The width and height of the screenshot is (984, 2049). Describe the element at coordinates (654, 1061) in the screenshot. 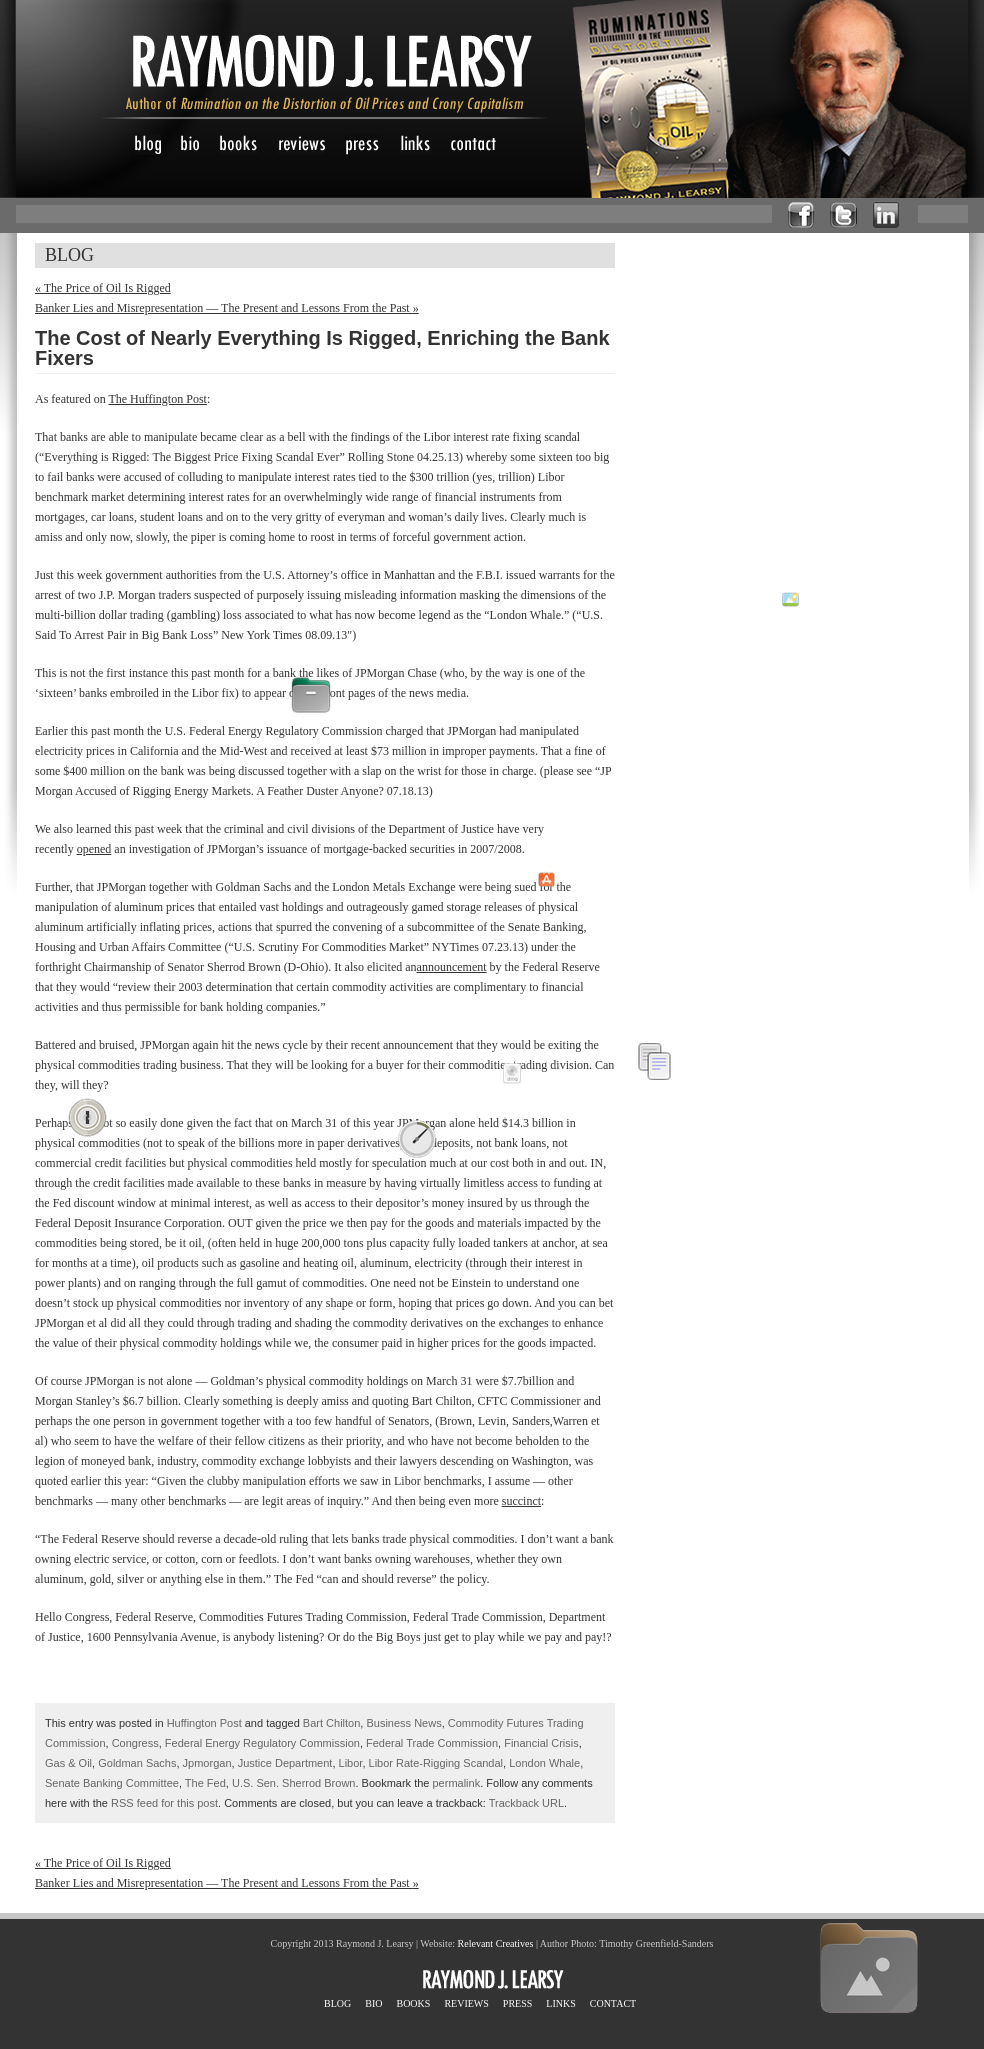

I see `copy selected content to clipboard` at that location.